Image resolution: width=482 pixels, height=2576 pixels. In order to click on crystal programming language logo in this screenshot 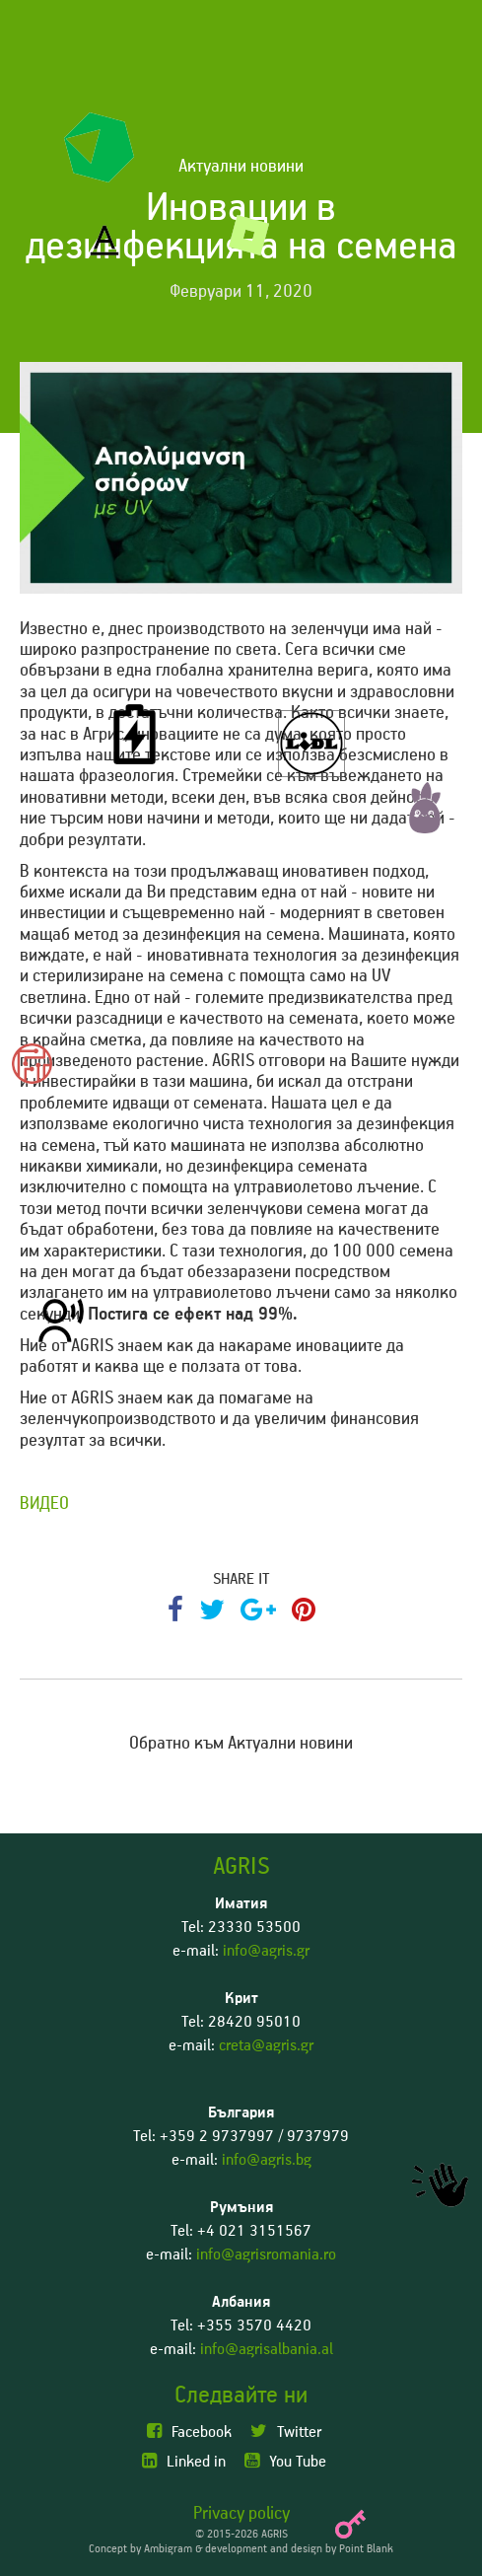, I will do `click(99, 147)`.